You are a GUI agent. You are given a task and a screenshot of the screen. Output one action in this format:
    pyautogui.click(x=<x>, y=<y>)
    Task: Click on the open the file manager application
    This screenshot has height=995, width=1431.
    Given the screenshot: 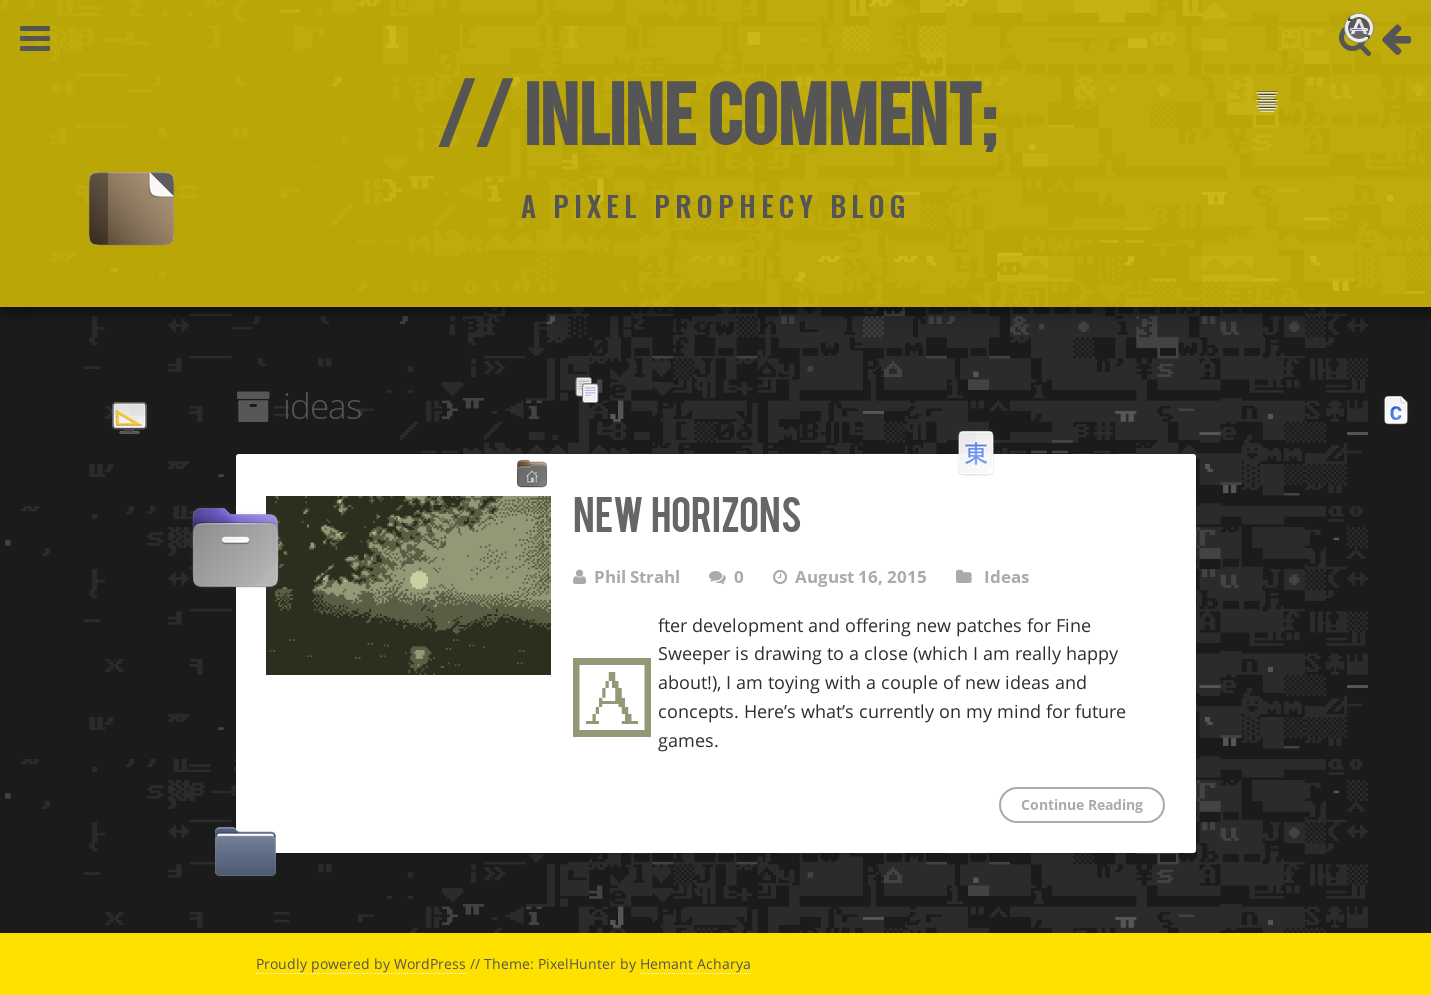 What is the action you would take?
    pyautogui.click(x=235, y=547)
    